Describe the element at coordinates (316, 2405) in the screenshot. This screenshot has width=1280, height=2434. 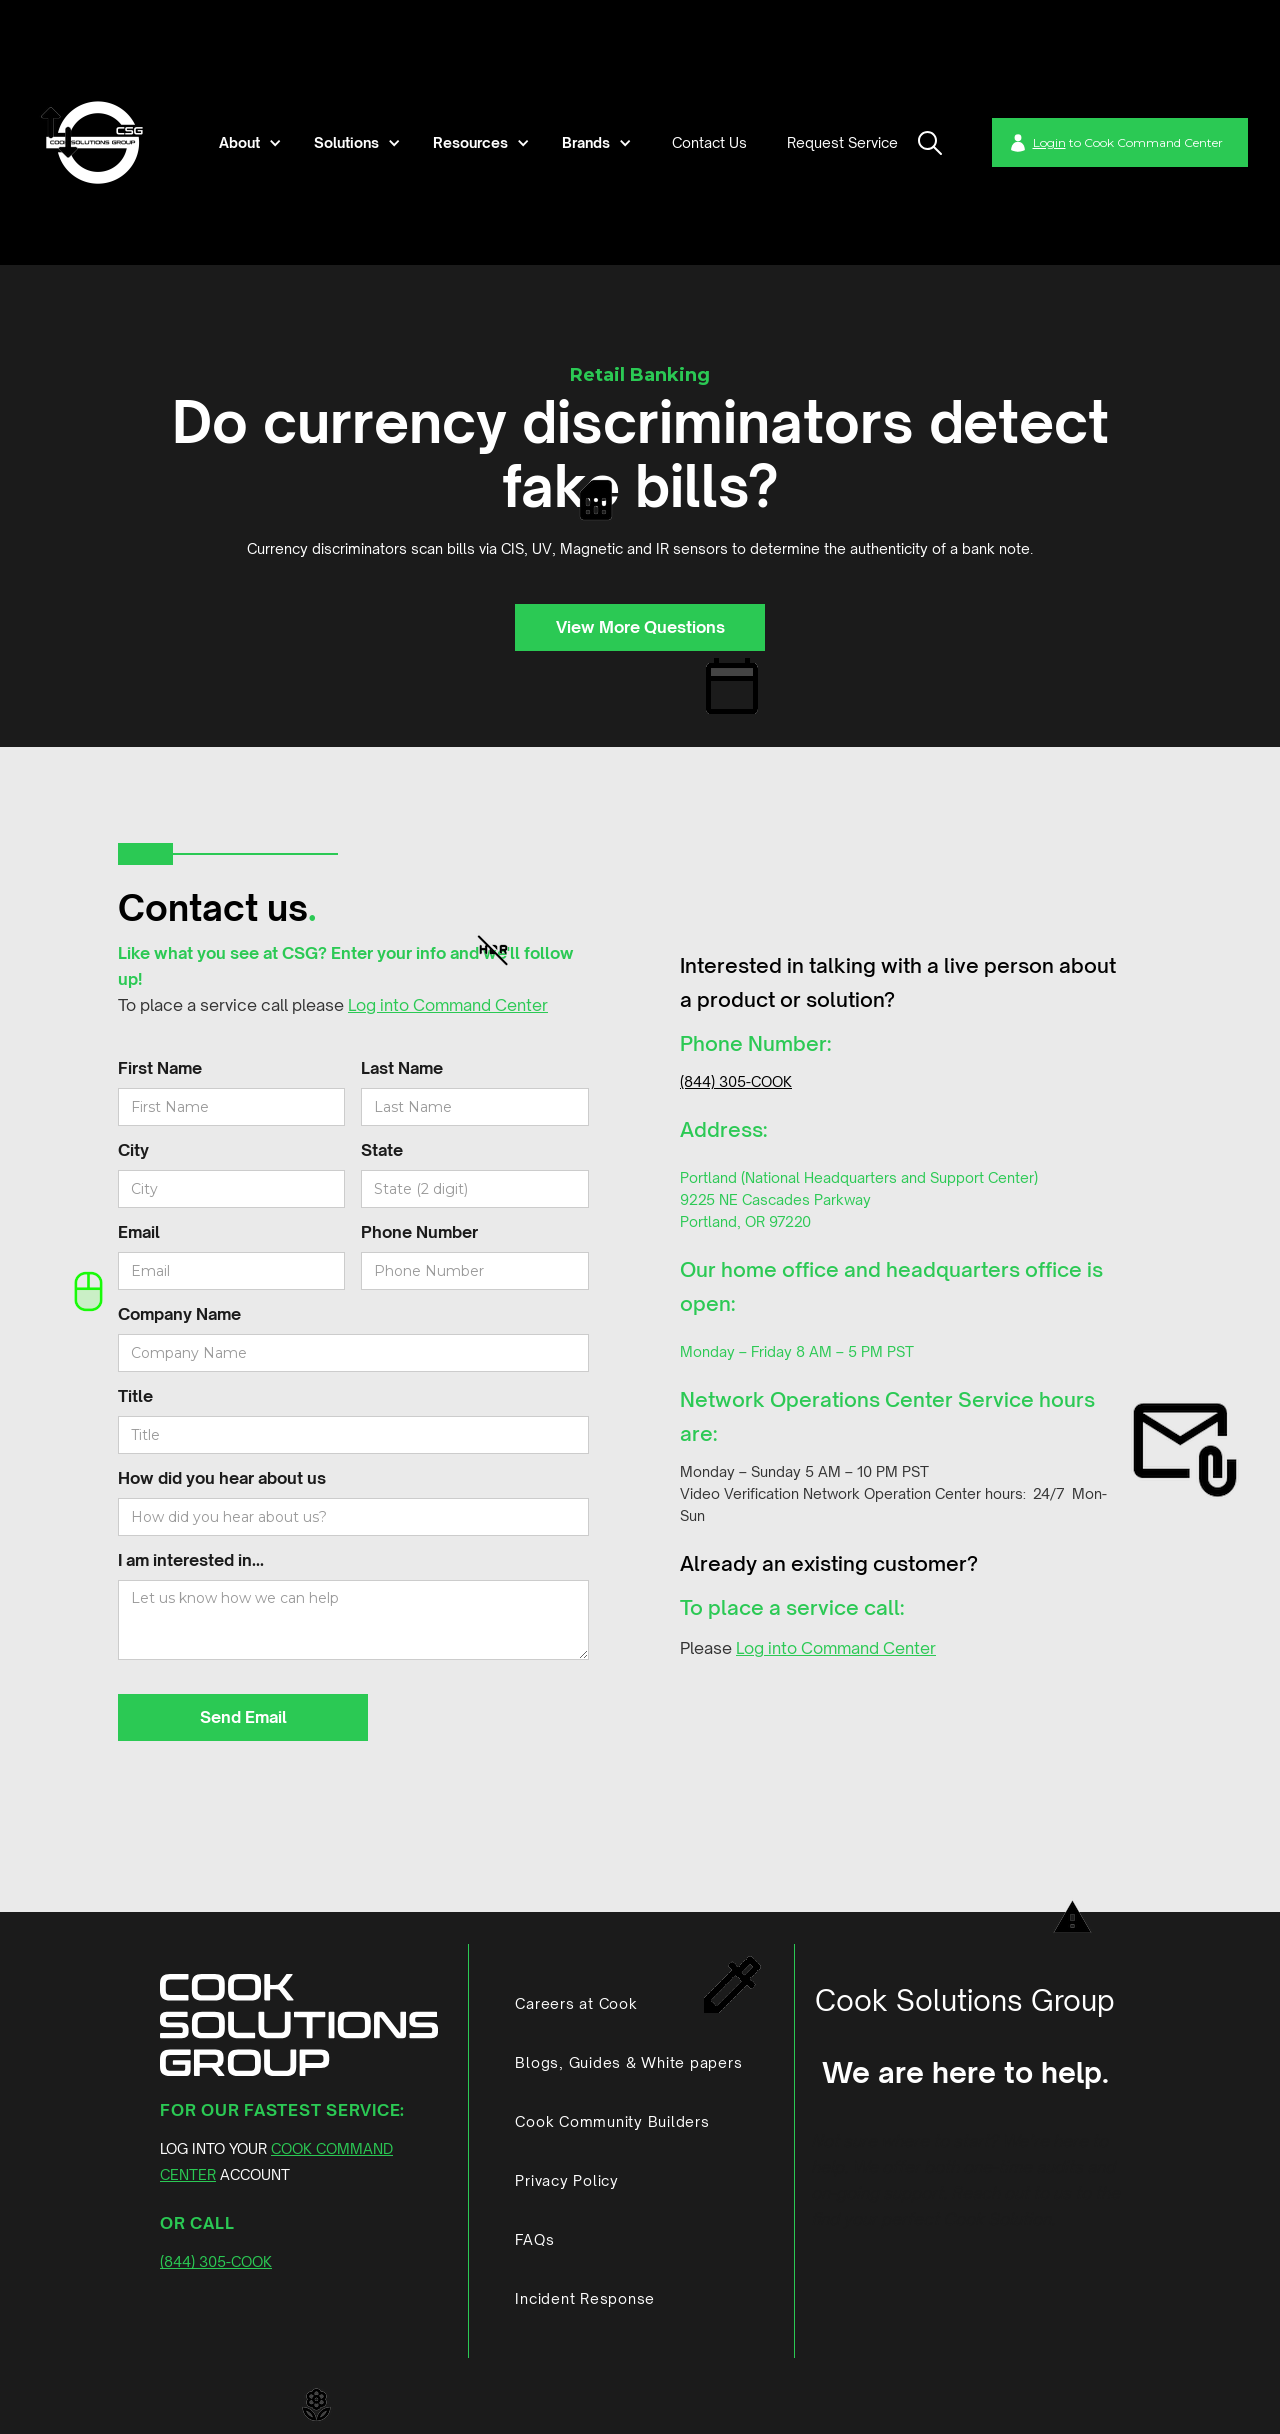
I see `find nearby florists or flower shops` at that location.